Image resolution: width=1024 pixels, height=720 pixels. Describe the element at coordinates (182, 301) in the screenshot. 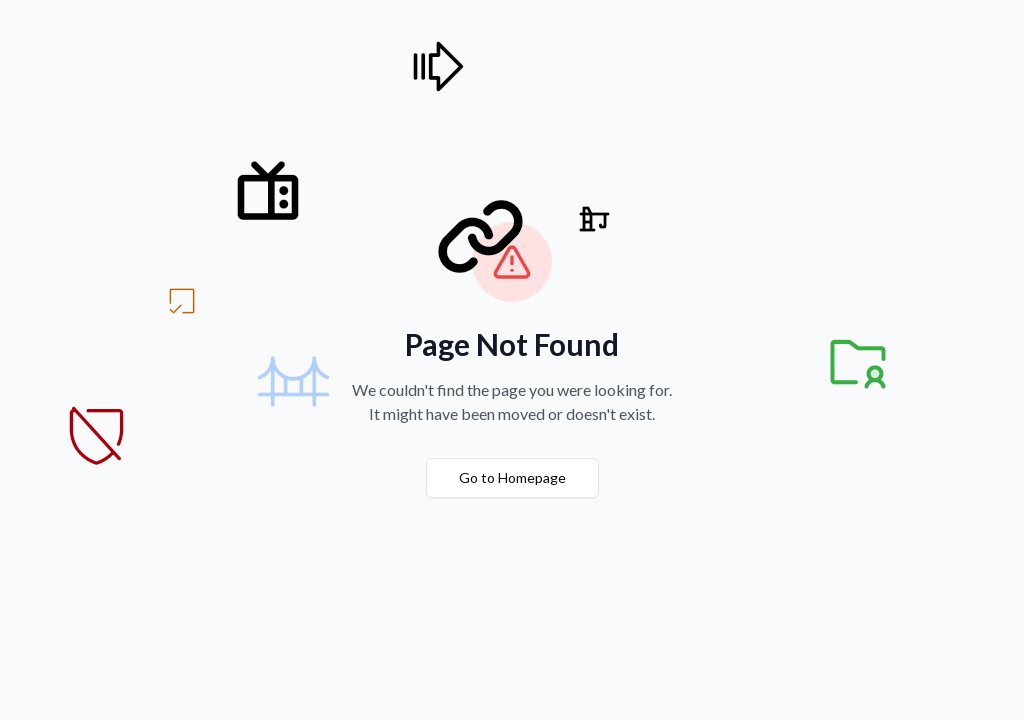

I see `mark task as complete` at that location.